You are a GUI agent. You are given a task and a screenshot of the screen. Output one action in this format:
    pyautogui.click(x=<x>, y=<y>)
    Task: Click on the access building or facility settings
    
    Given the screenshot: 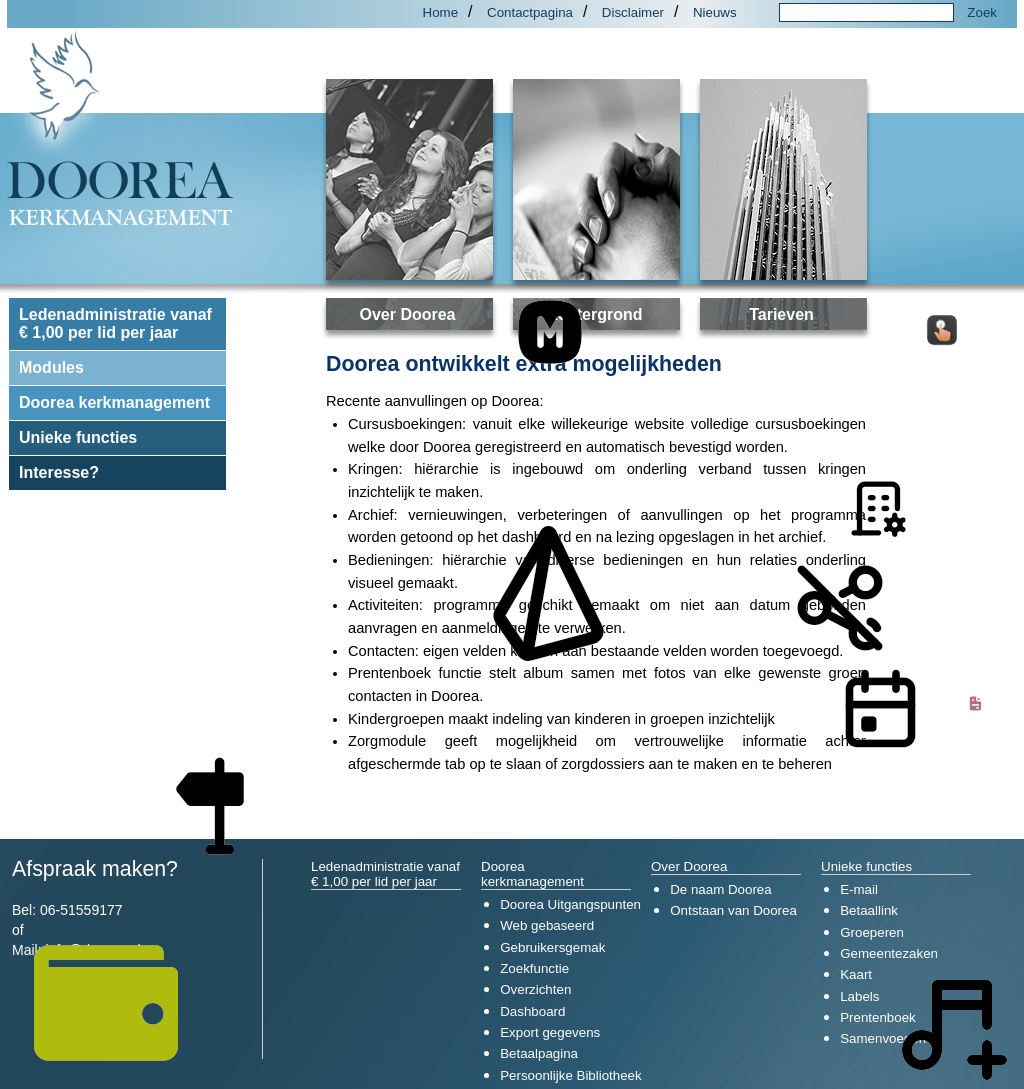 What is the action you would take?
    pyautogui.click(x=878, y=508)
    